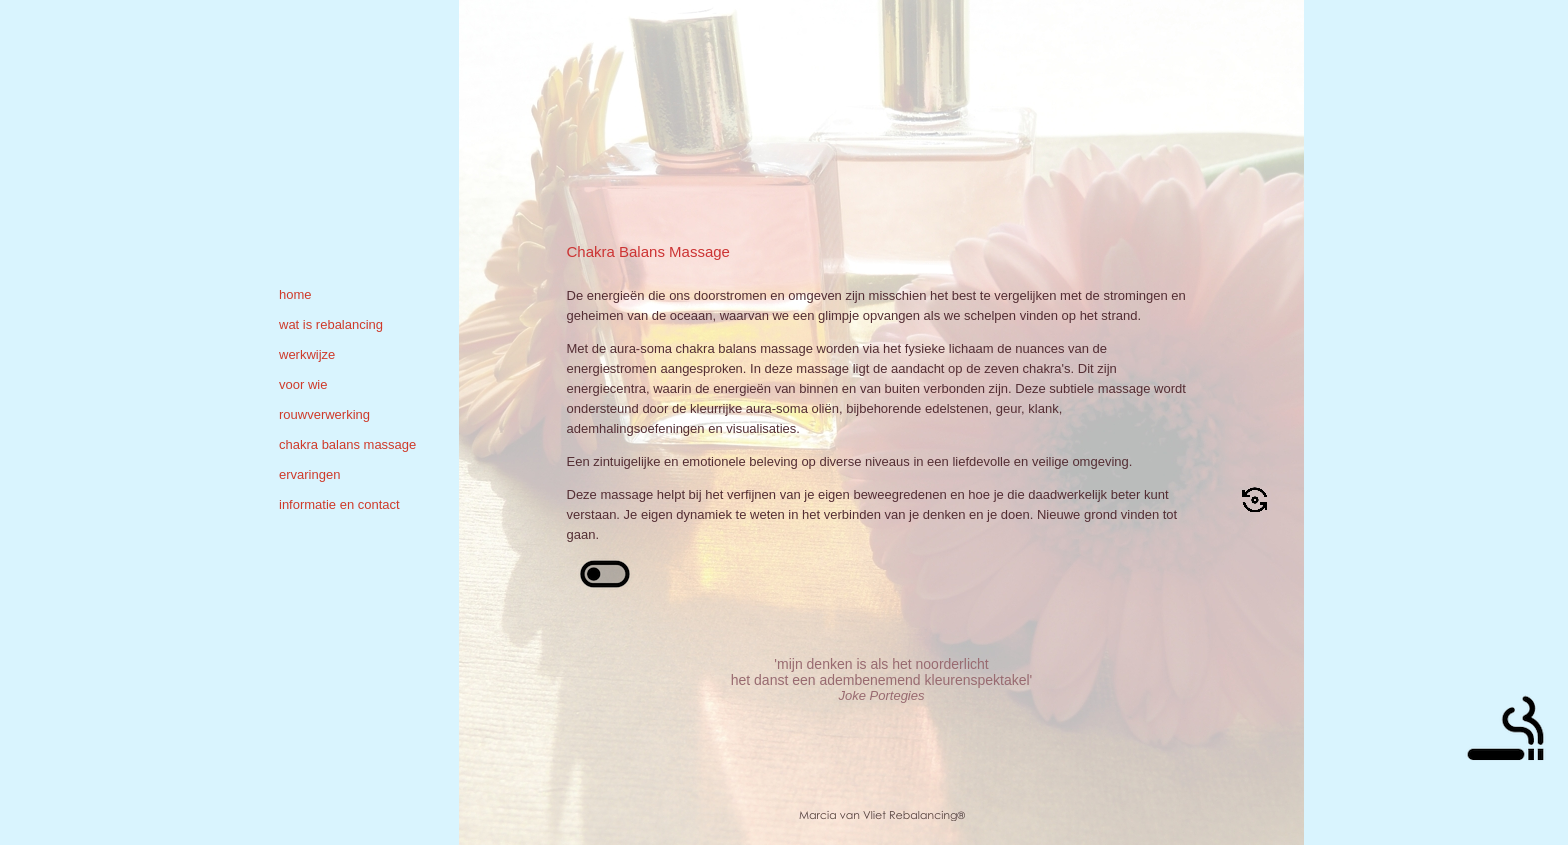 Image resolution: width=1568 pixels, height=845 pixels. I want to click on switch between front and rear camera, so click(1255, 500).